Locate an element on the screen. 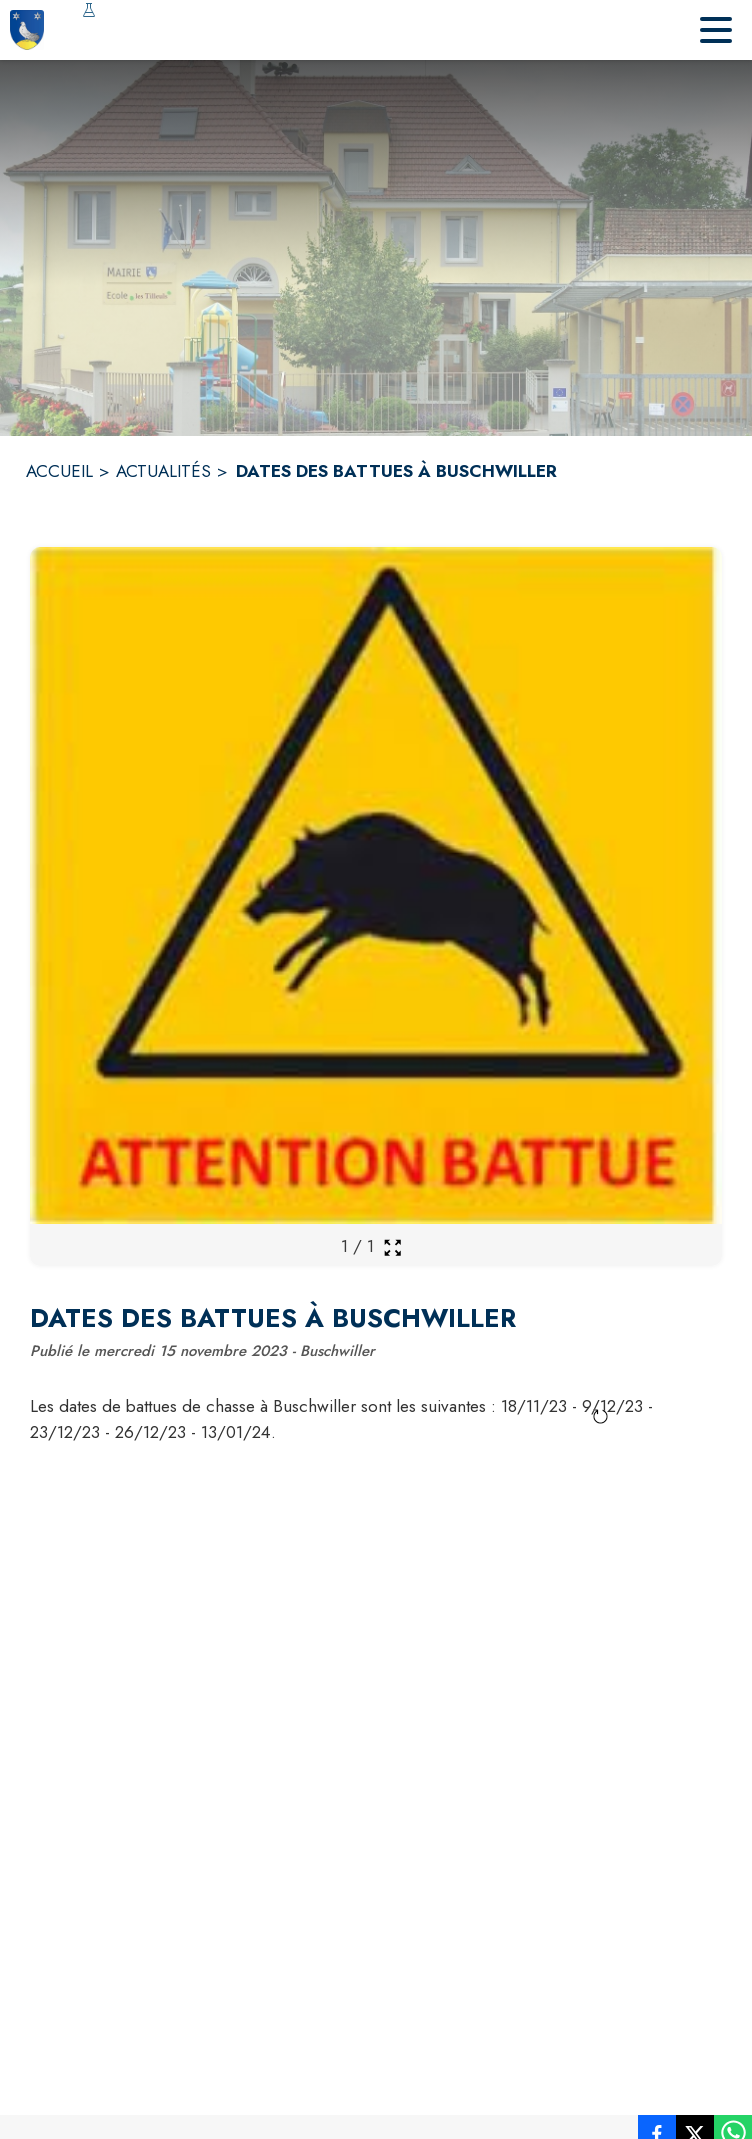  refresh or reload the current content is located at coordinates (600, 1416).